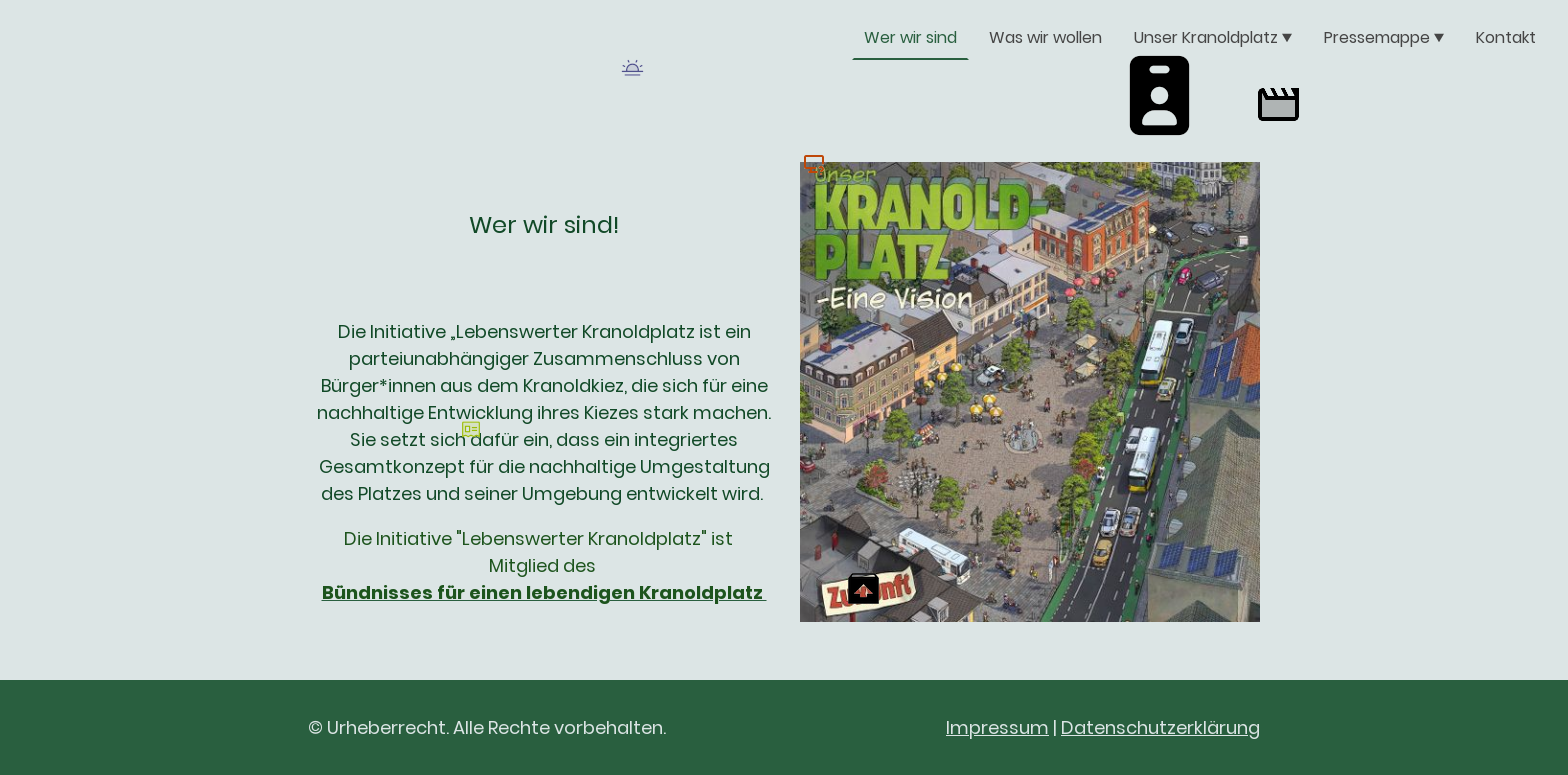  What do you see at coordinates (471, 429) in the screenshot?
I see `view news article or clipping` at bounding box center [471, 429].